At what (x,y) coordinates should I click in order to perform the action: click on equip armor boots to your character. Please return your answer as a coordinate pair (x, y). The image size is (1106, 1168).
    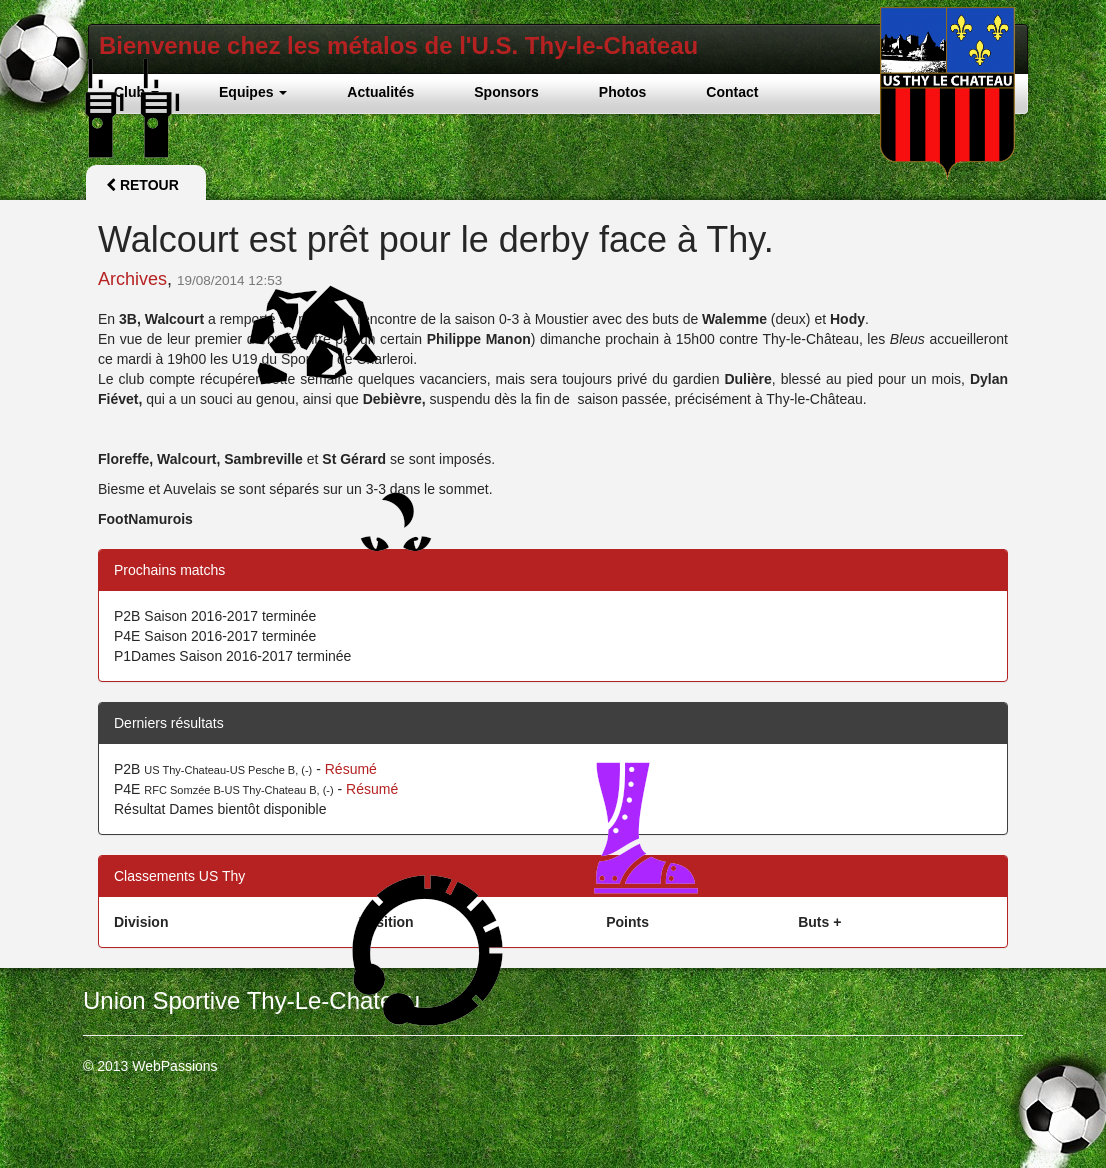
    Looking at the image, I should click on (646, 828).